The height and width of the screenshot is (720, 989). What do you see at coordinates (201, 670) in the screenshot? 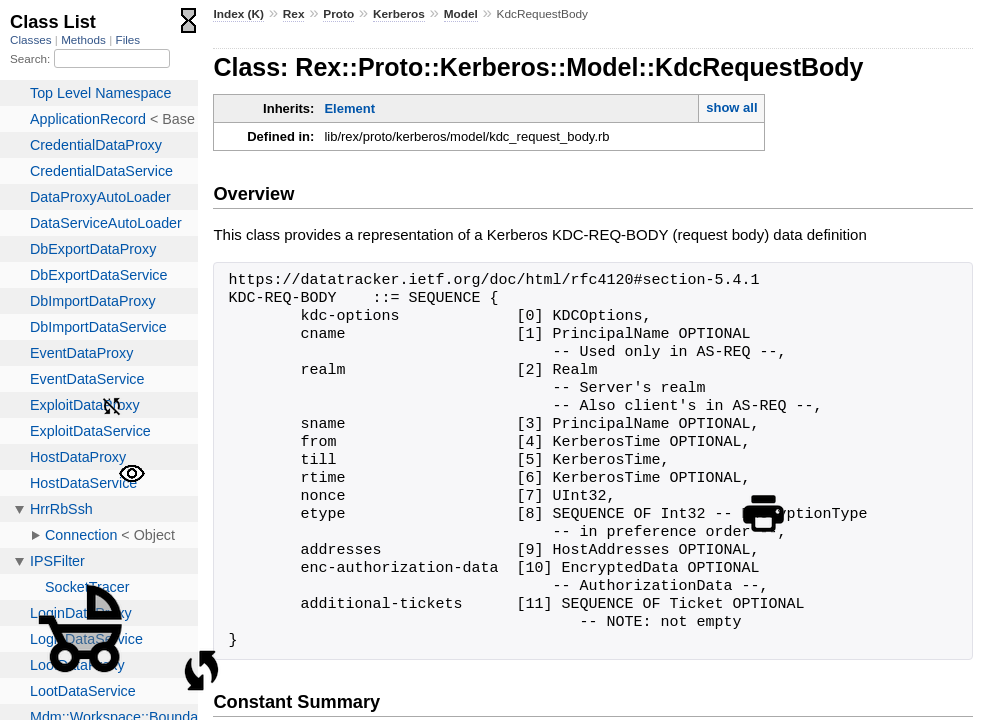
I see `initiate wifi protected setup (WPS) connection` at bounding box center [201, 670].